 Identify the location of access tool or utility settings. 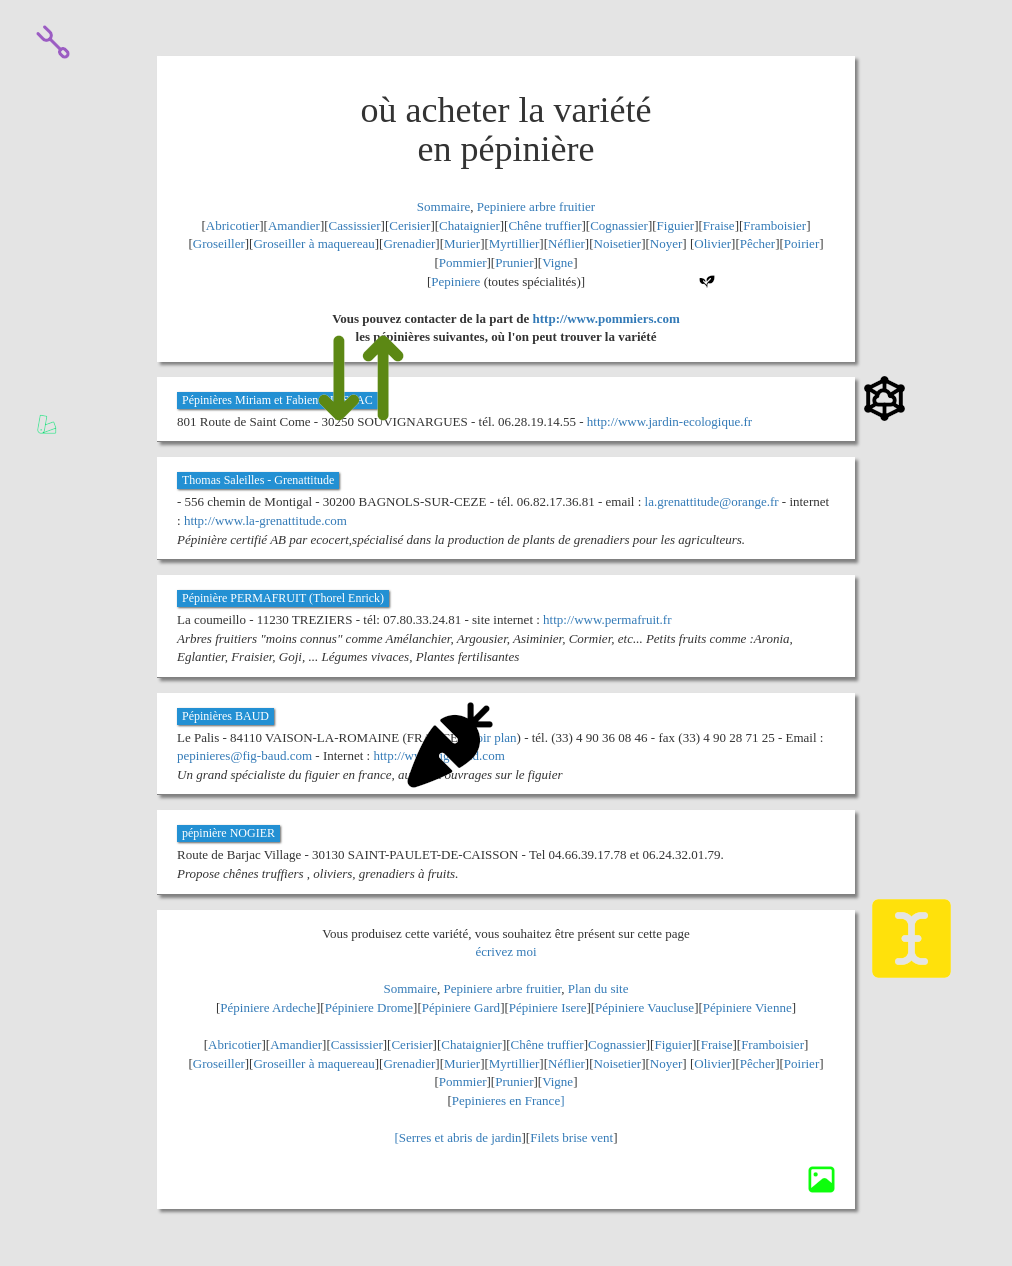
(53, 42).